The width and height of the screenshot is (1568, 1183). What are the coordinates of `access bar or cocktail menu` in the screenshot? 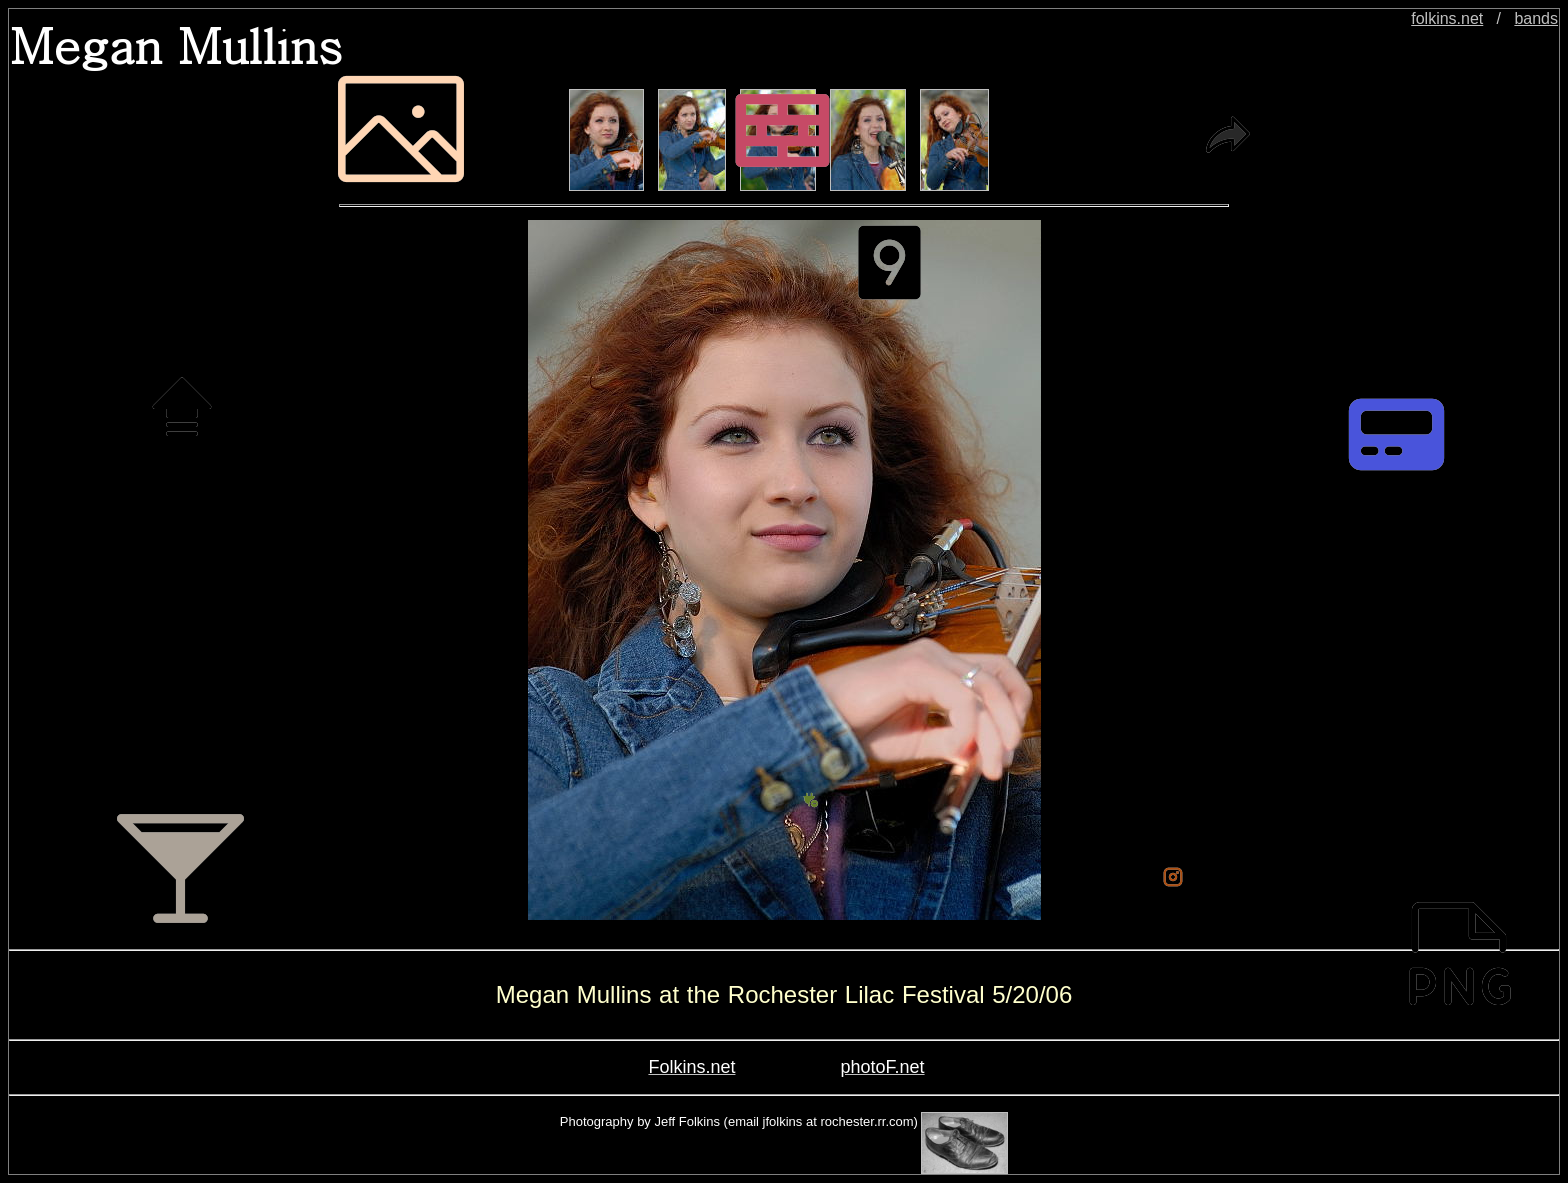 It's located at (180, 868).